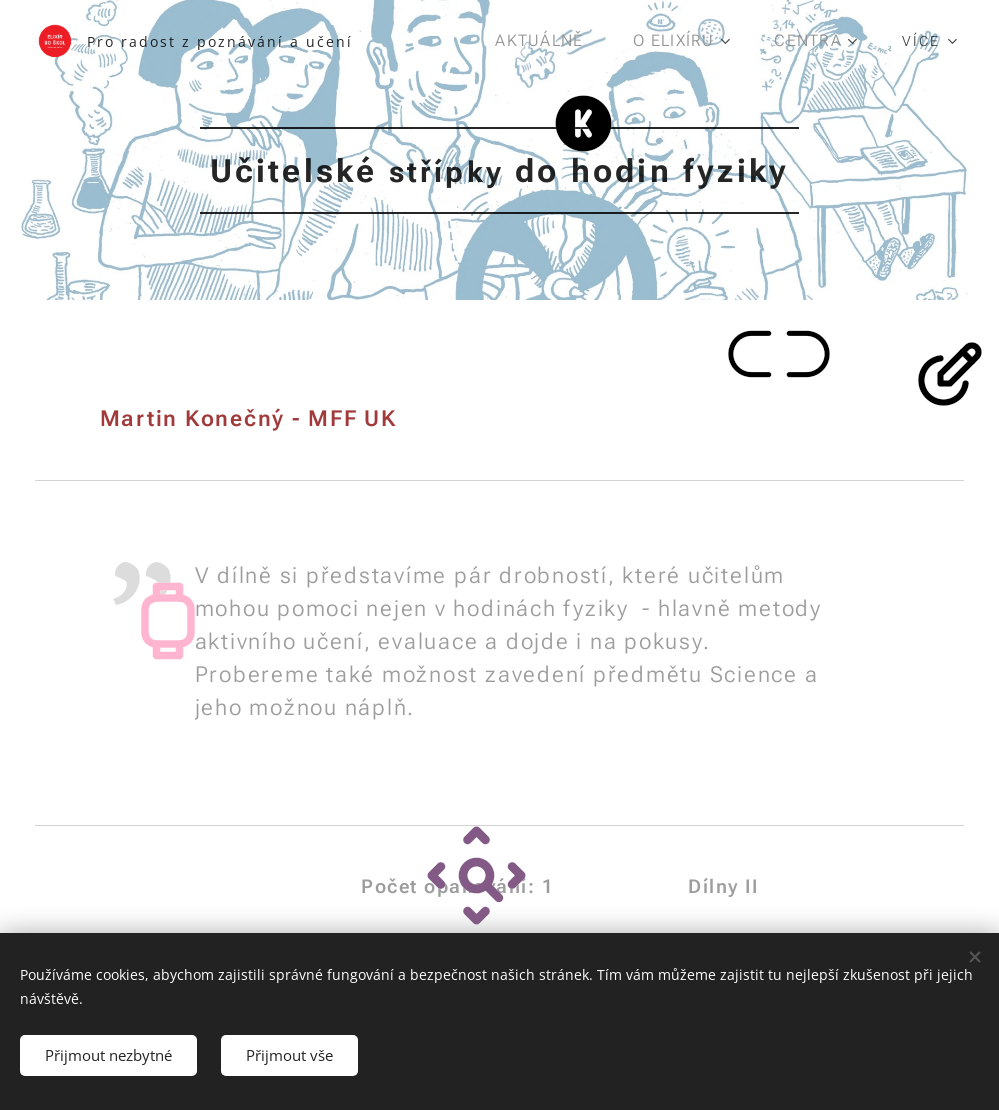 The width and height of the screenshot is (999, 1110). Describe the element at coordinates (779, 354) in the screenshot. I see `unlink or break a connected item` at that location.